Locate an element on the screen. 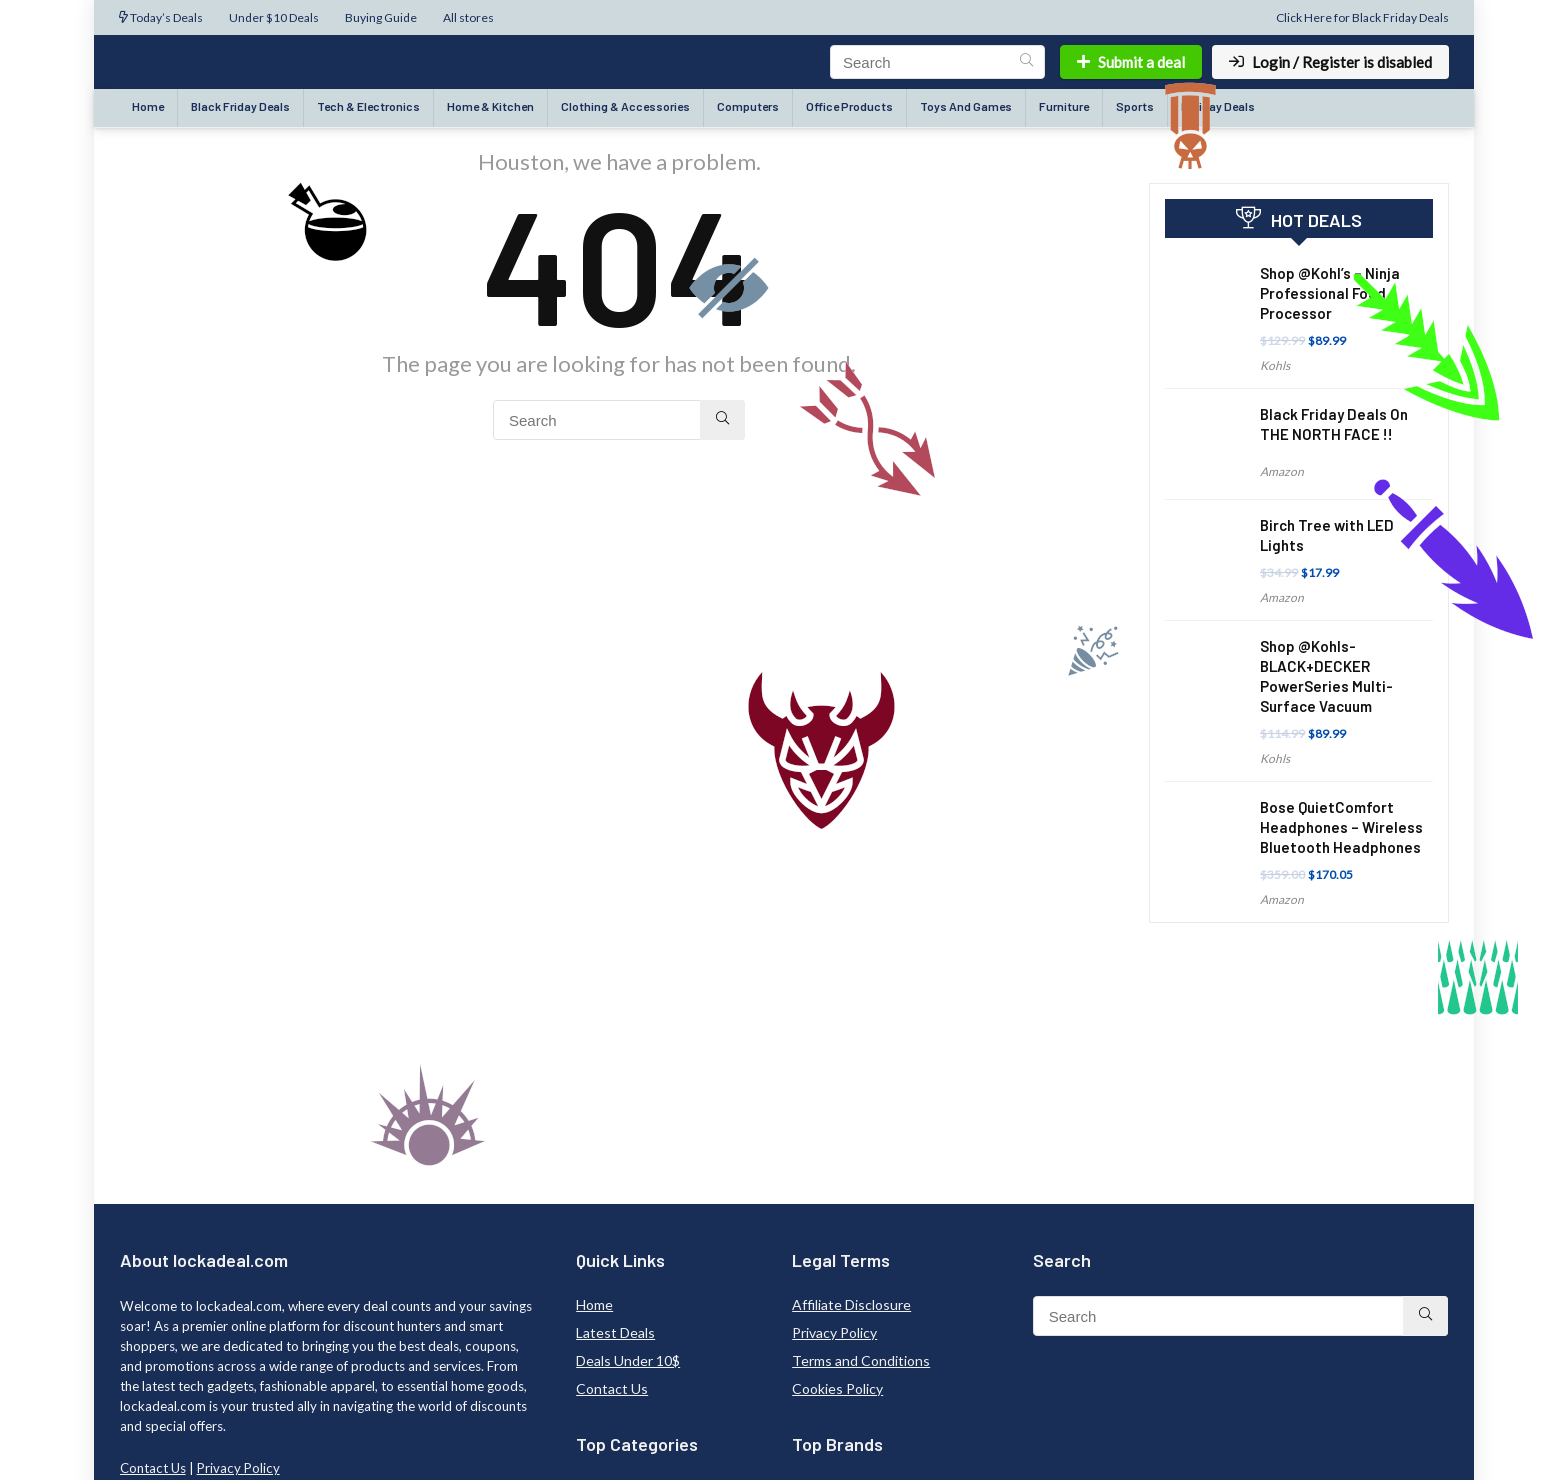 Image resolution: width=1568 pixels, height=1480 pixels. view in-game time or day/night cycle is located at coordinates (427, 1114).